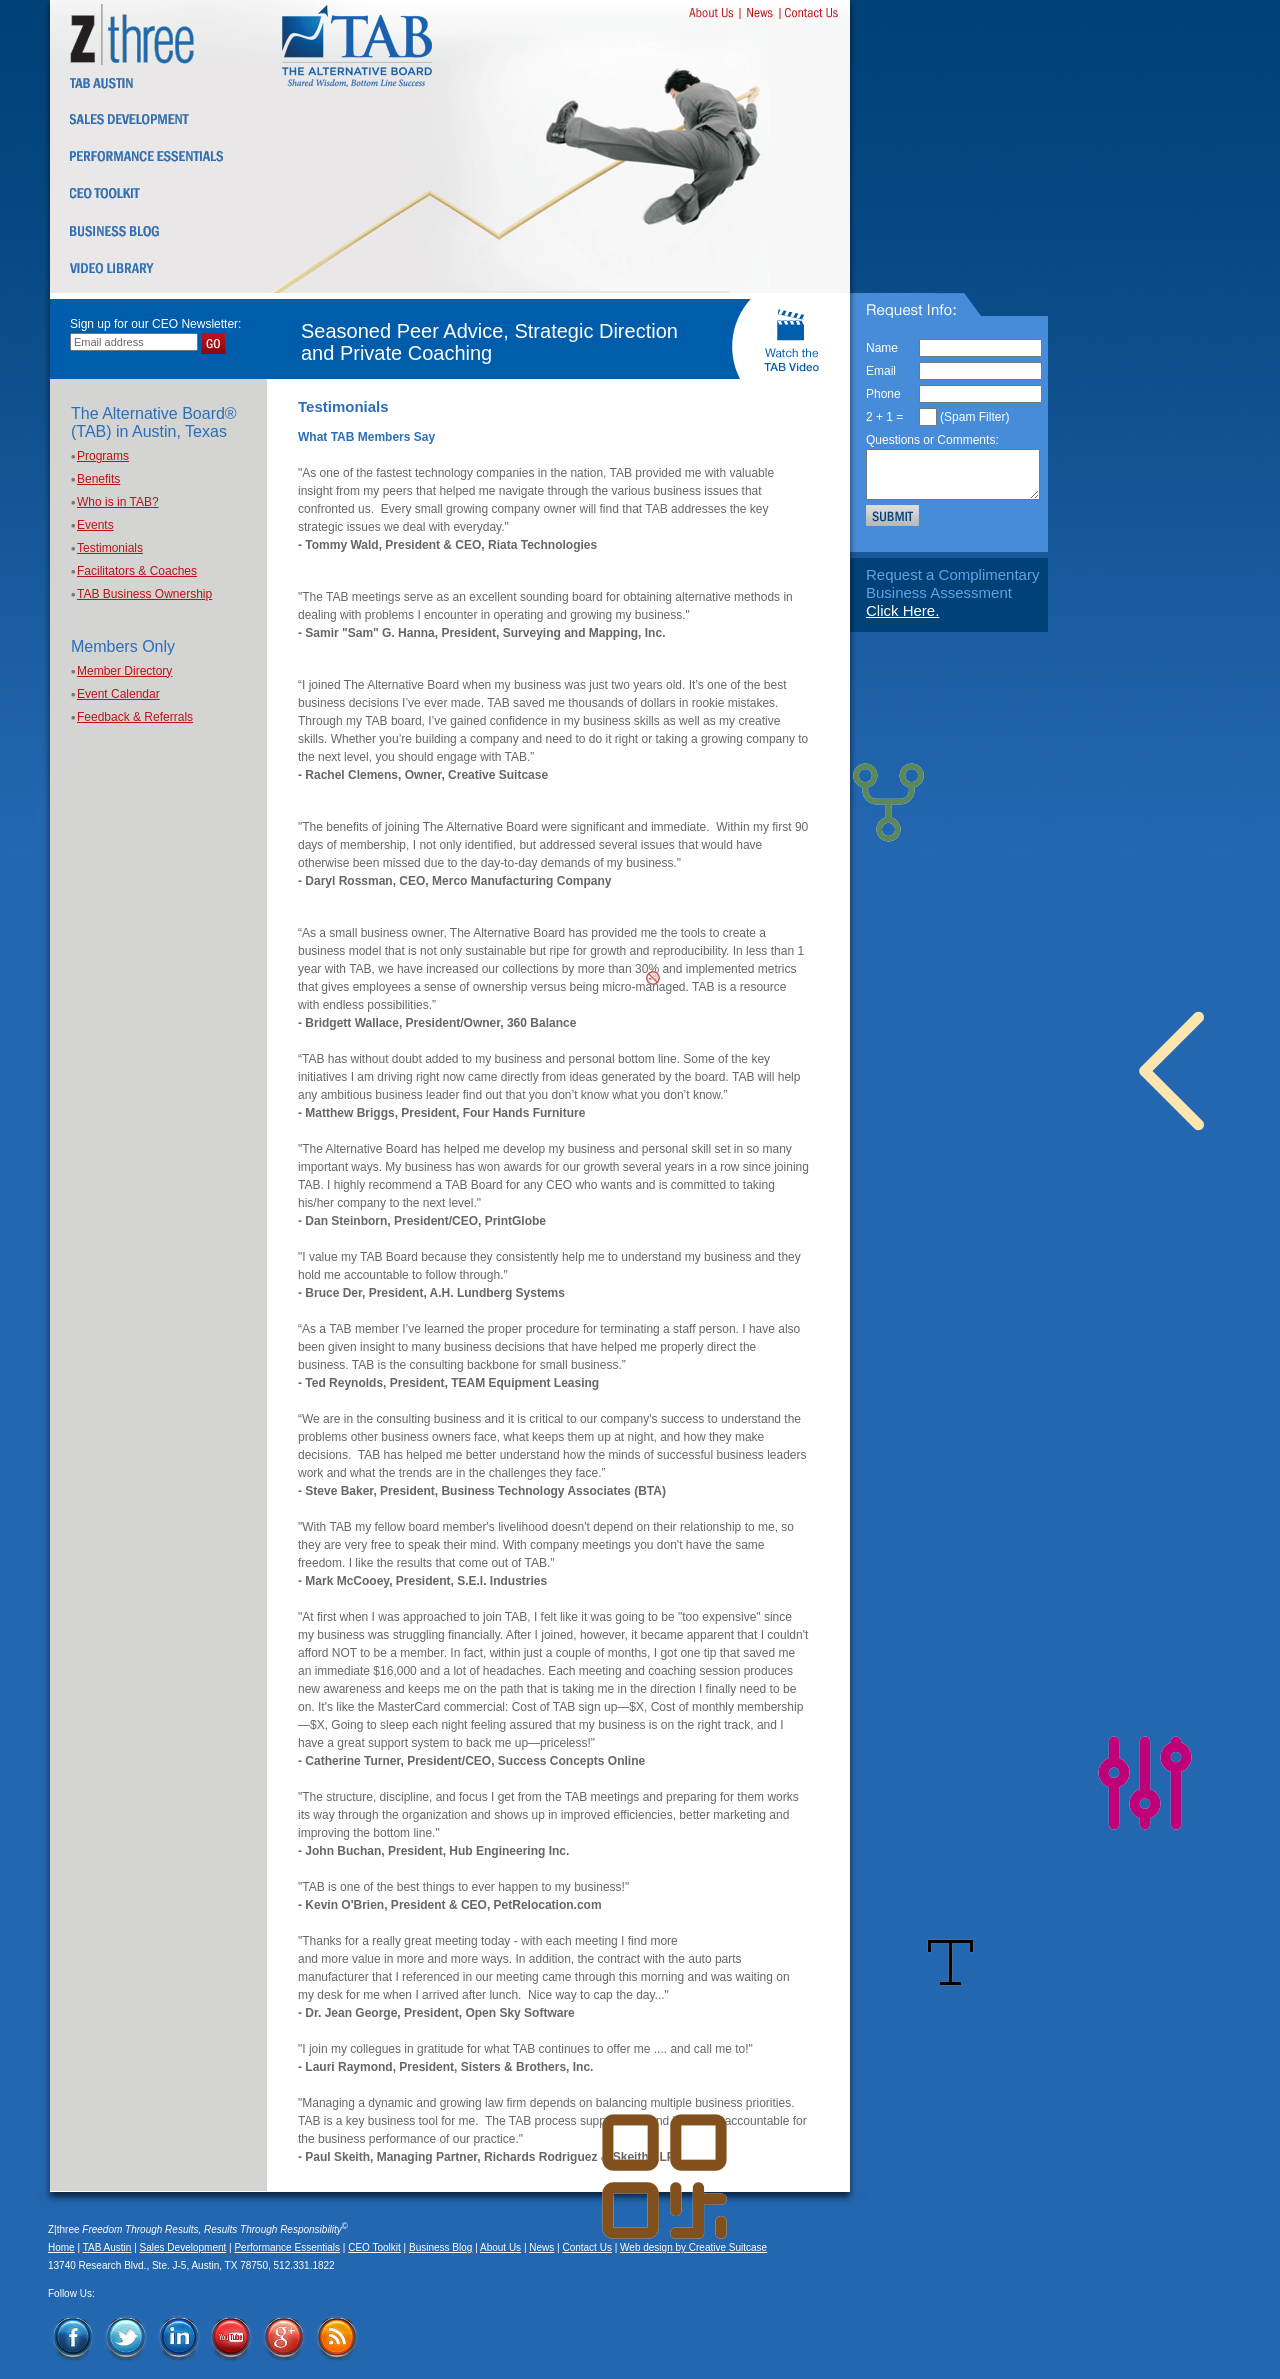  I want to click on adjust settings or preferences, so click(1145, 1783).